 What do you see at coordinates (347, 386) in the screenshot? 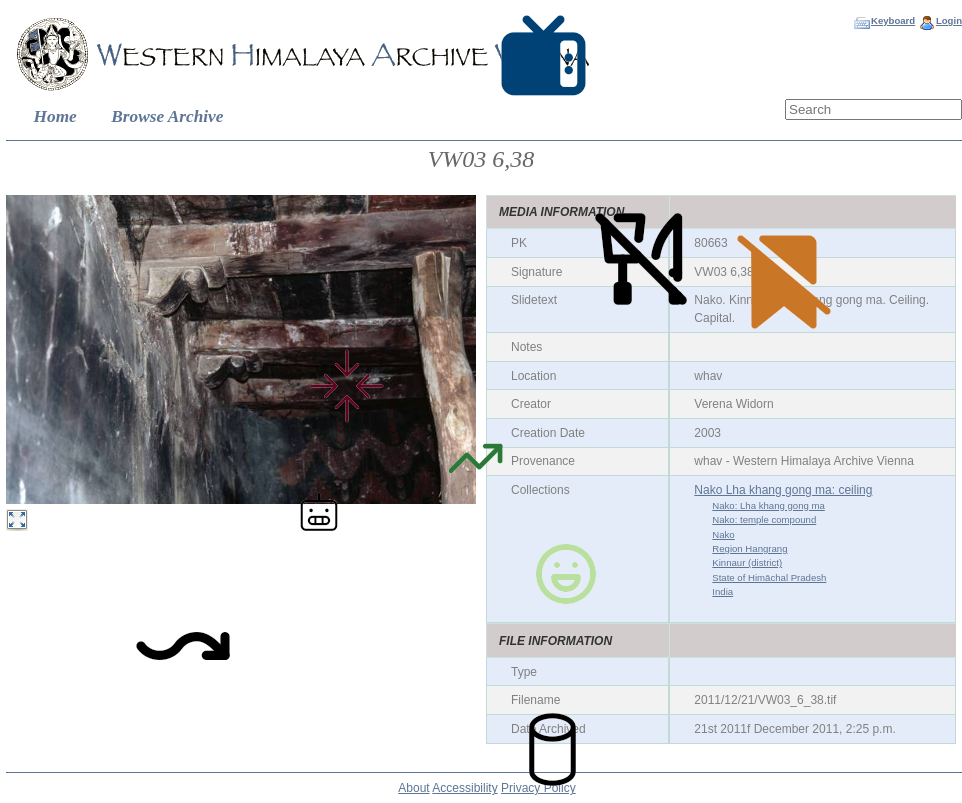
I see `collapse or minimize content from all sides` at bounding box center [347, 386].